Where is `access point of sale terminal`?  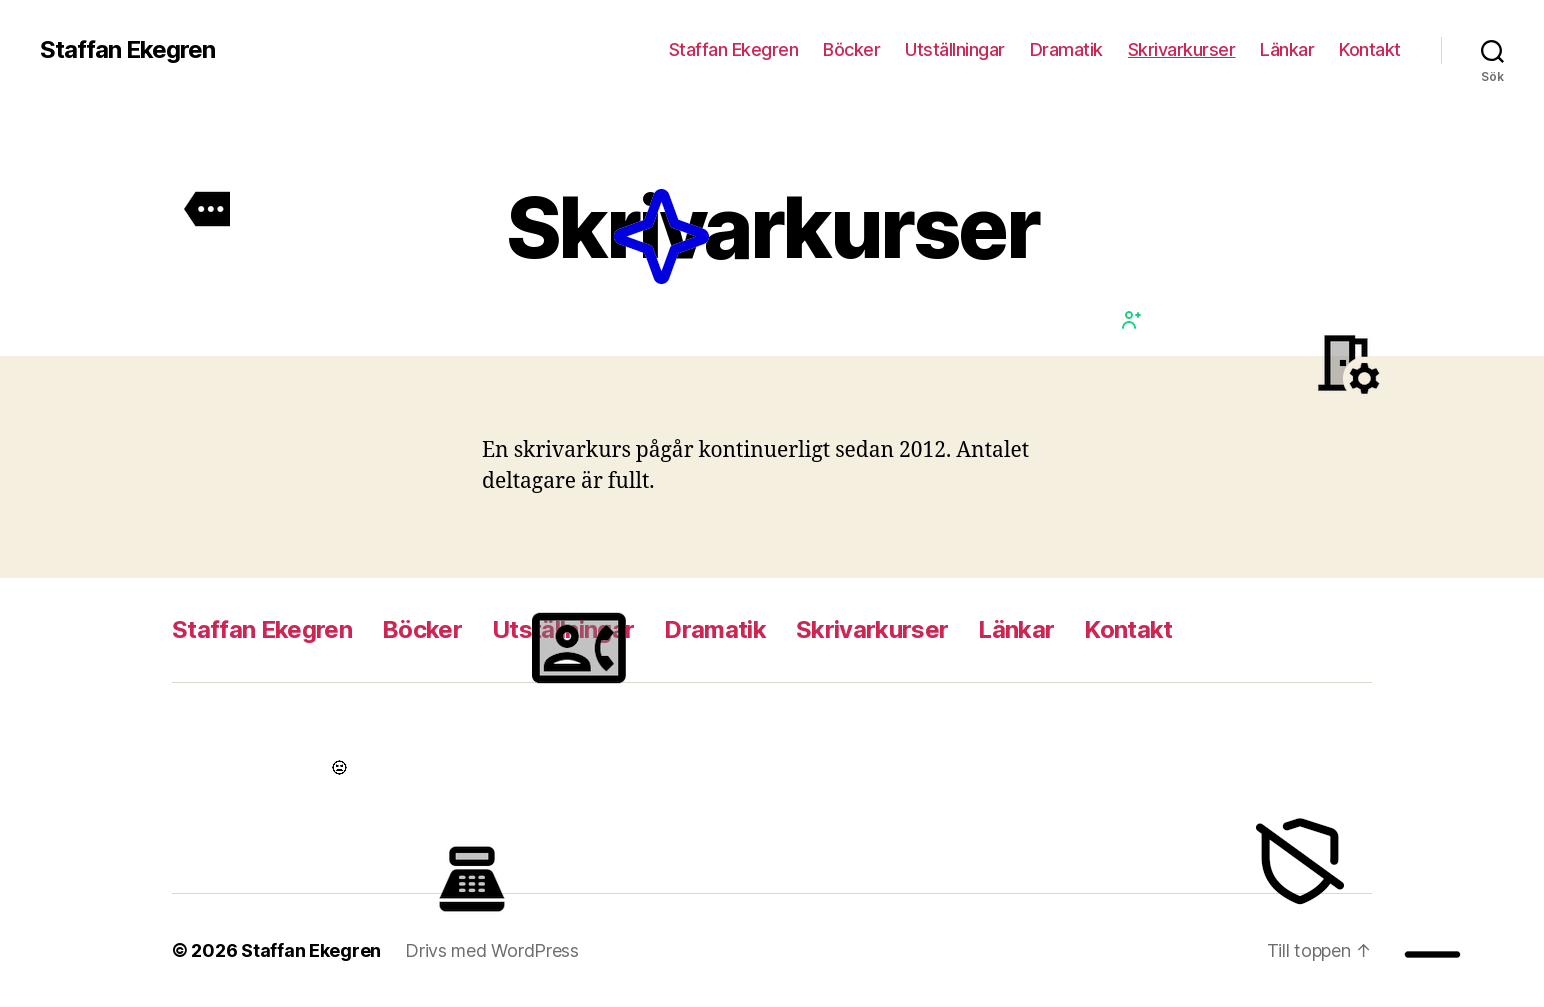
access point of sale terminal is located at coordinates (472, 879).